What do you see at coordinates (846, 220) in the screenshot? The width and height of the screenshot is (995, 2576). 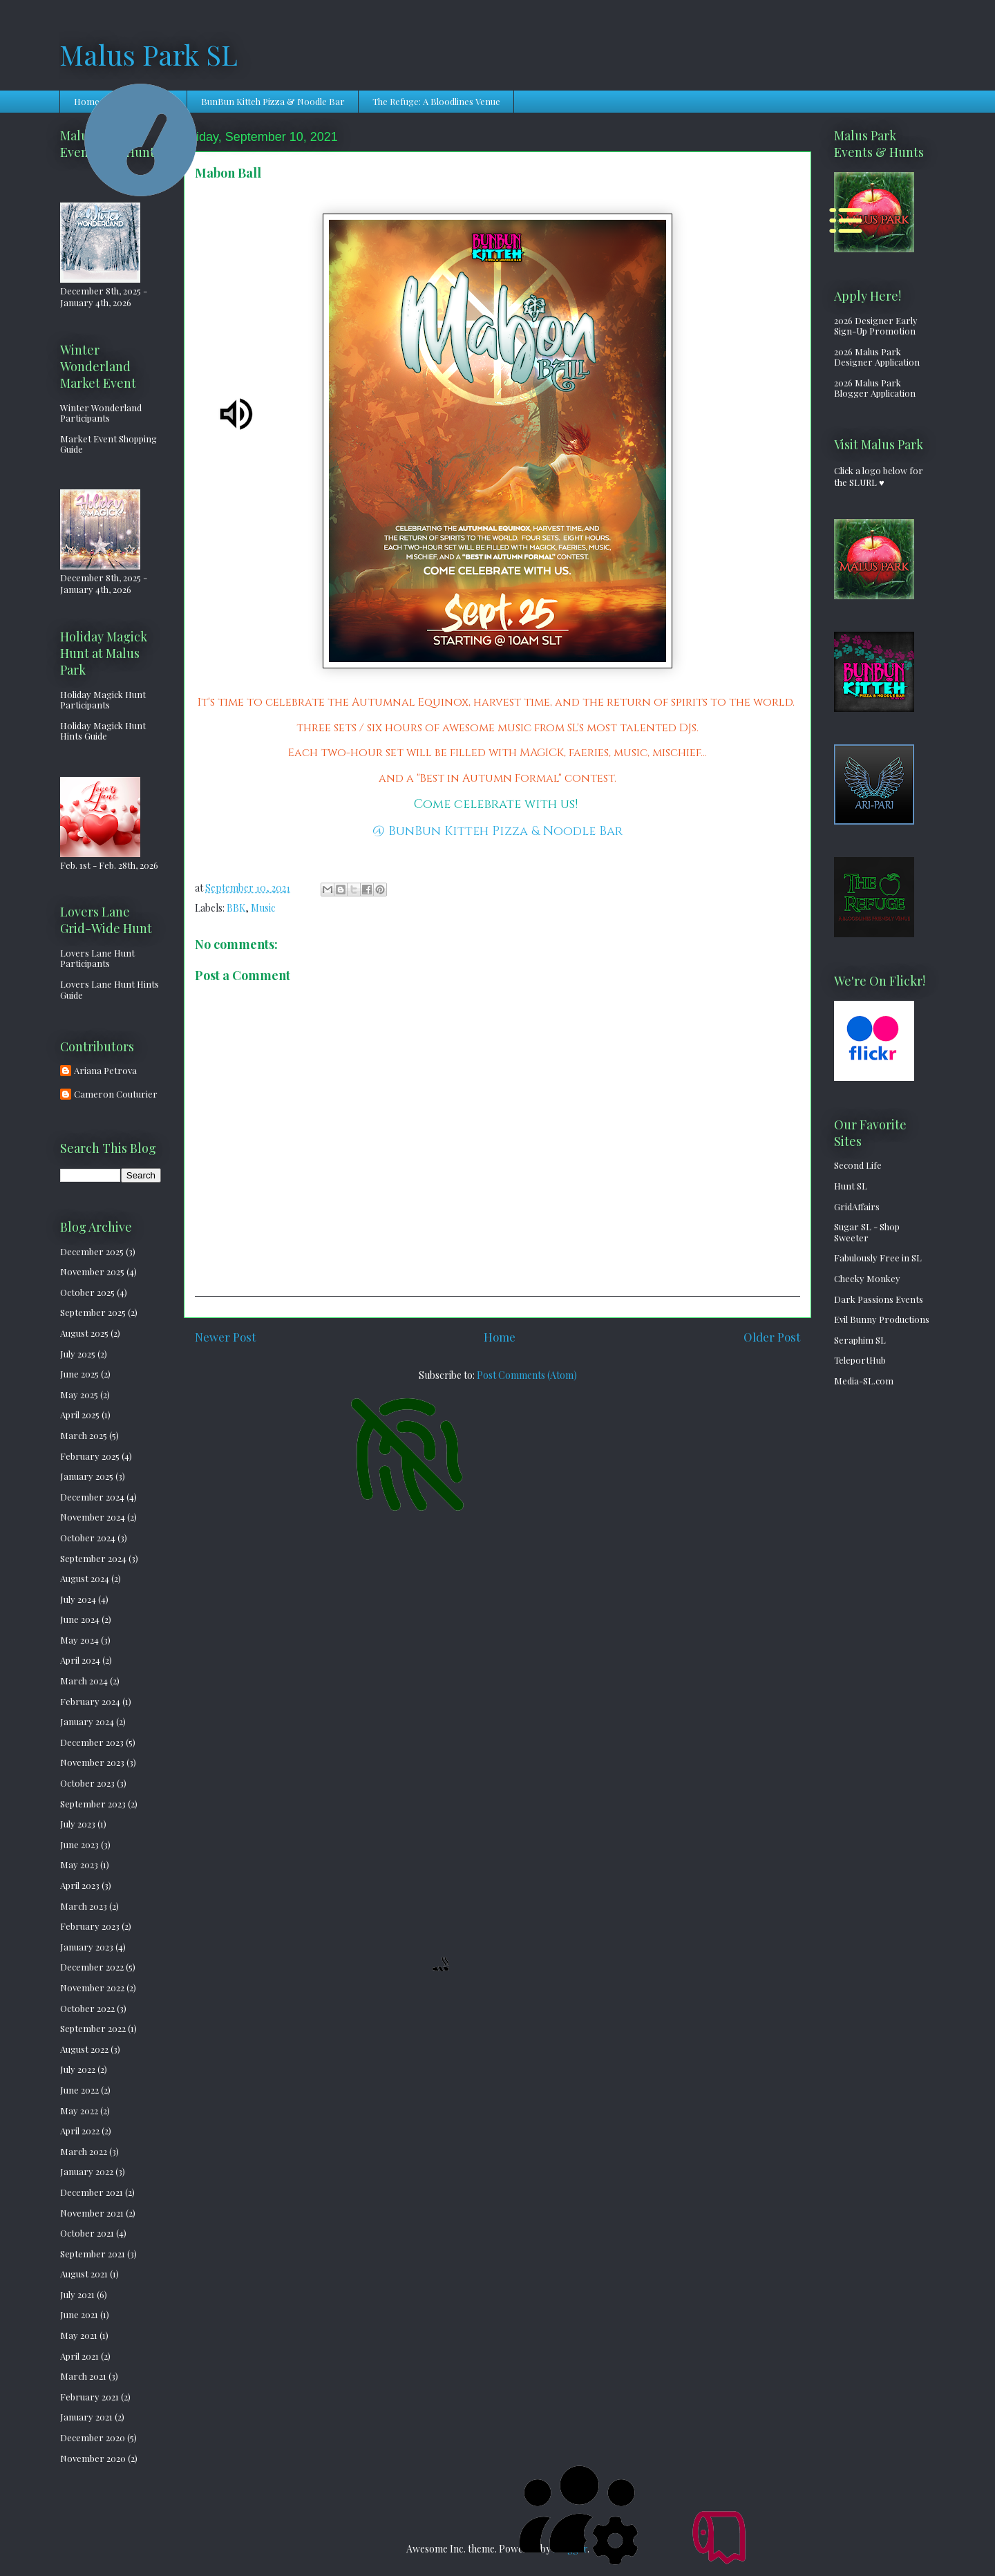 I see `view items in a list format` at bounding box center [846, 220].